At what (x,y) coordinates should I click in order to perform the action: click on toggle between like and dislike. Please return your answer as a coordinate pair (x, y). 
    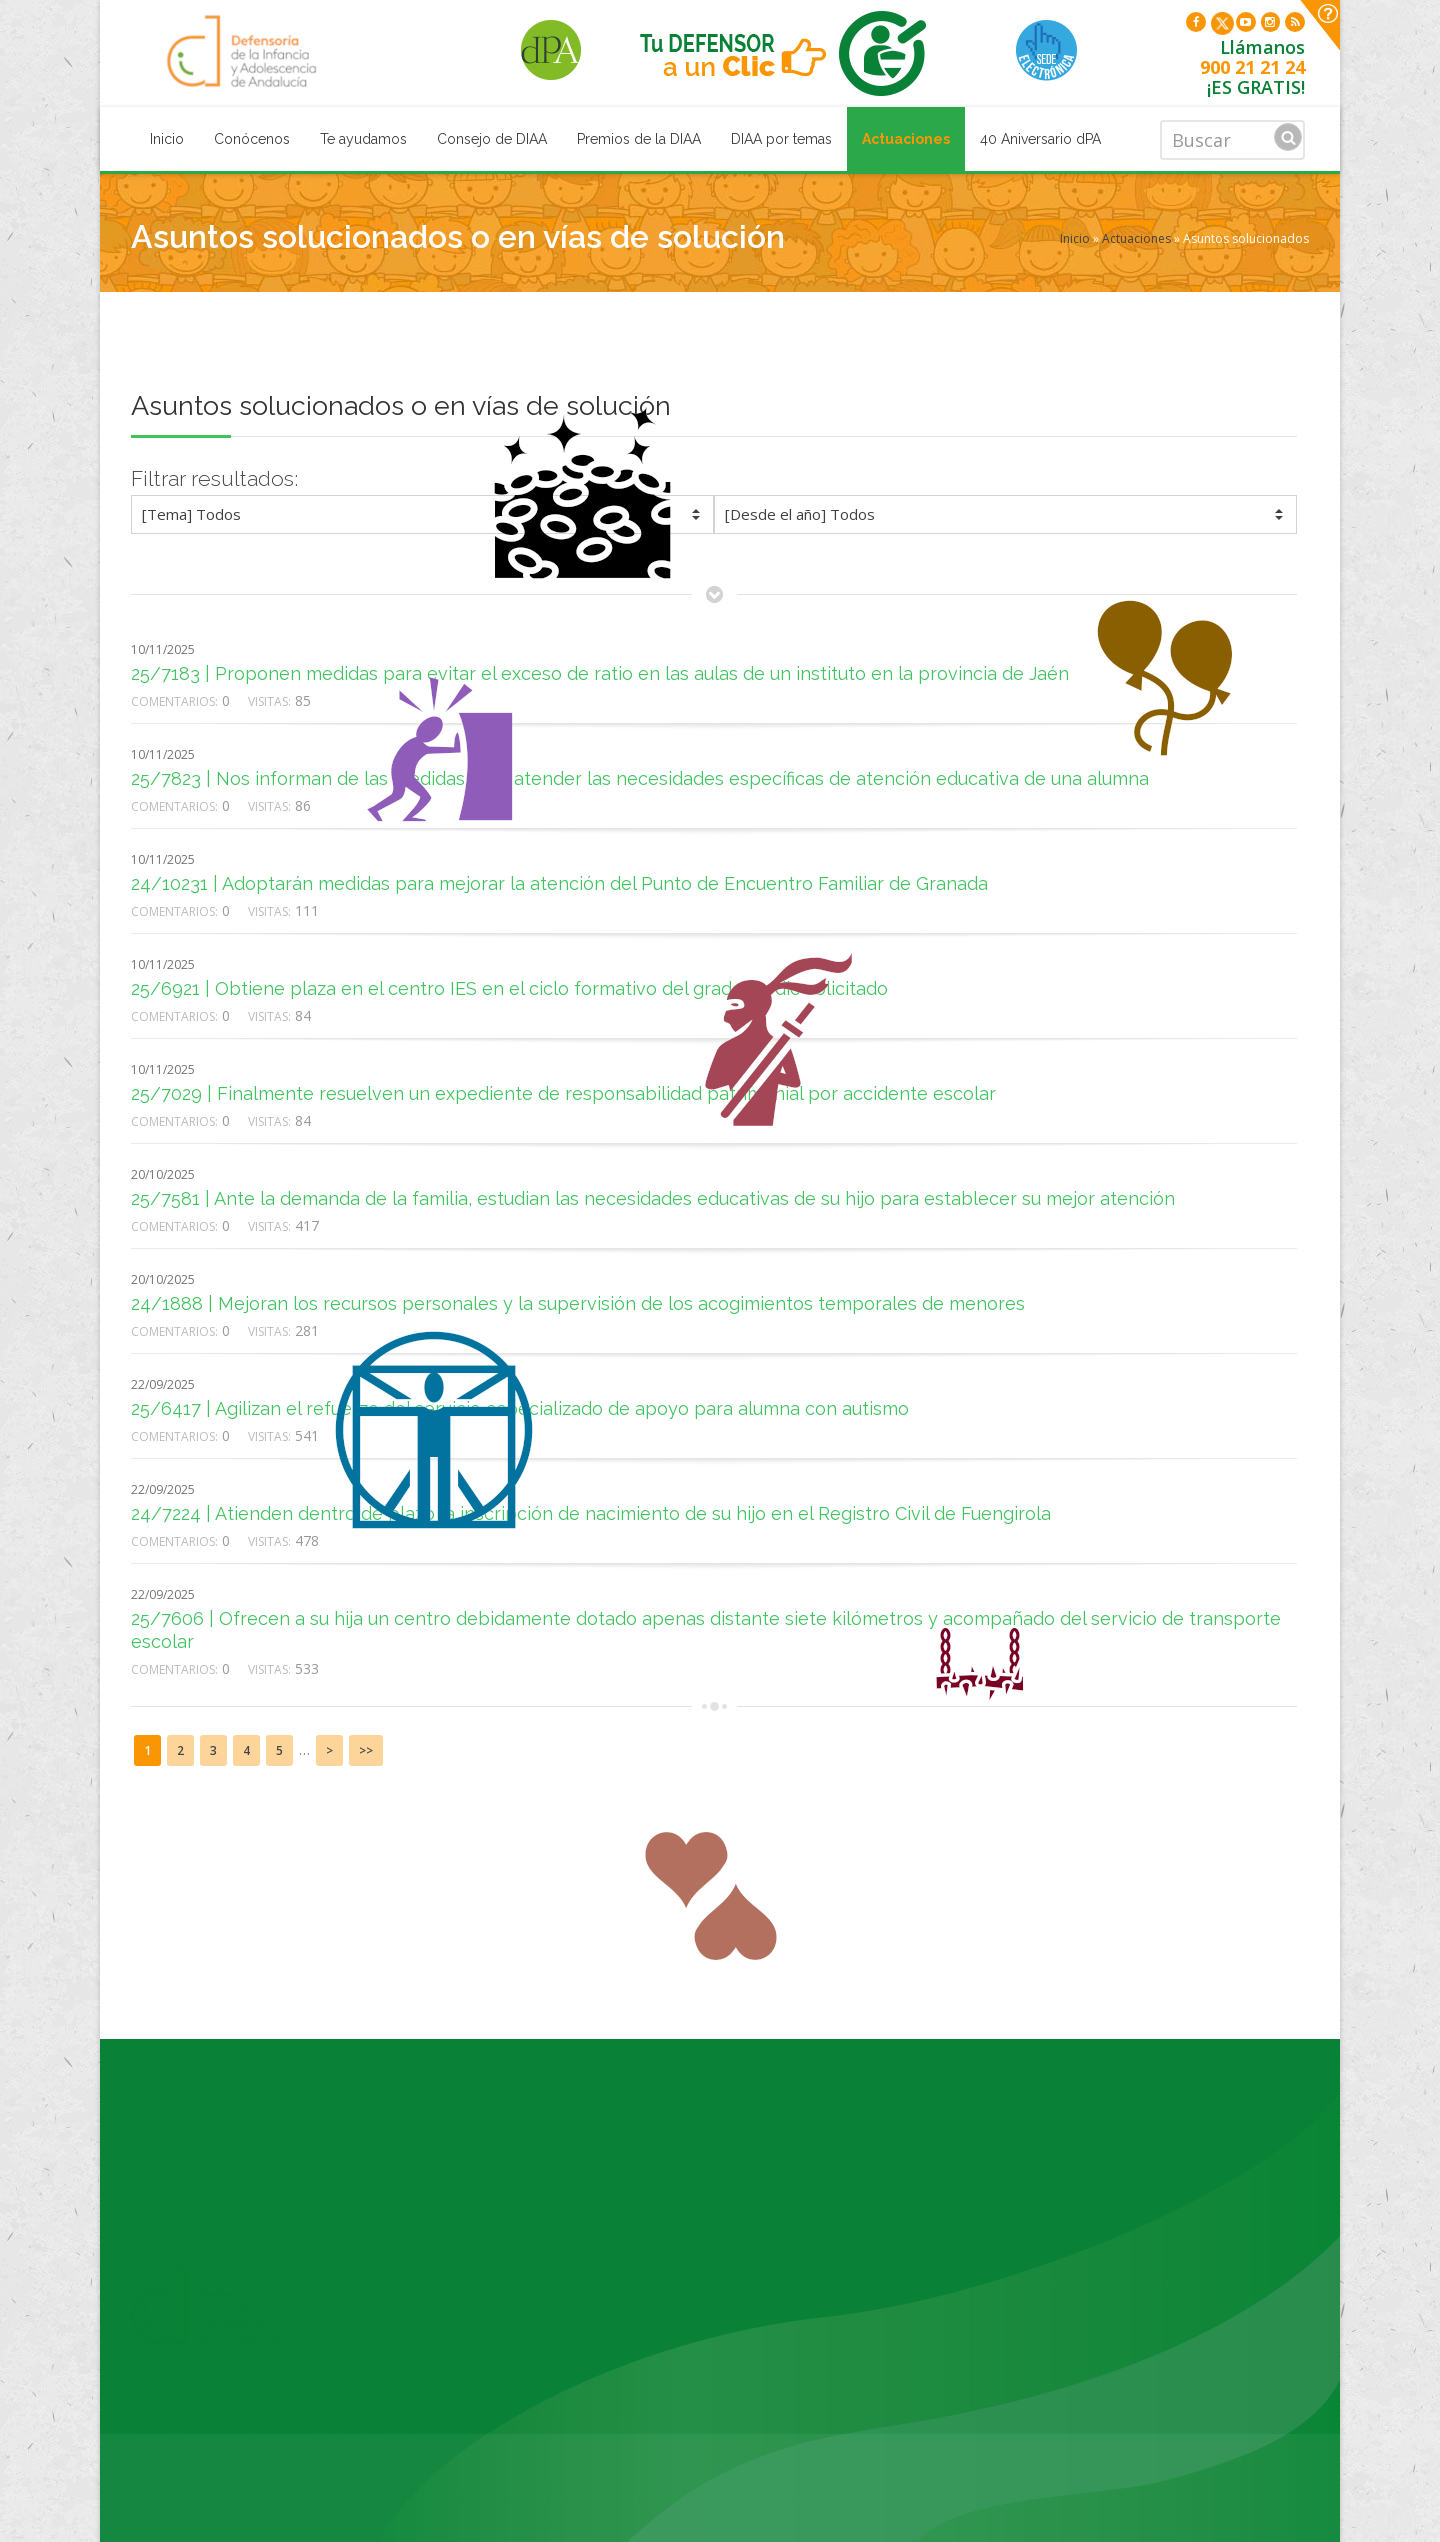
    Looking at the image, I should click on (711, 1896).